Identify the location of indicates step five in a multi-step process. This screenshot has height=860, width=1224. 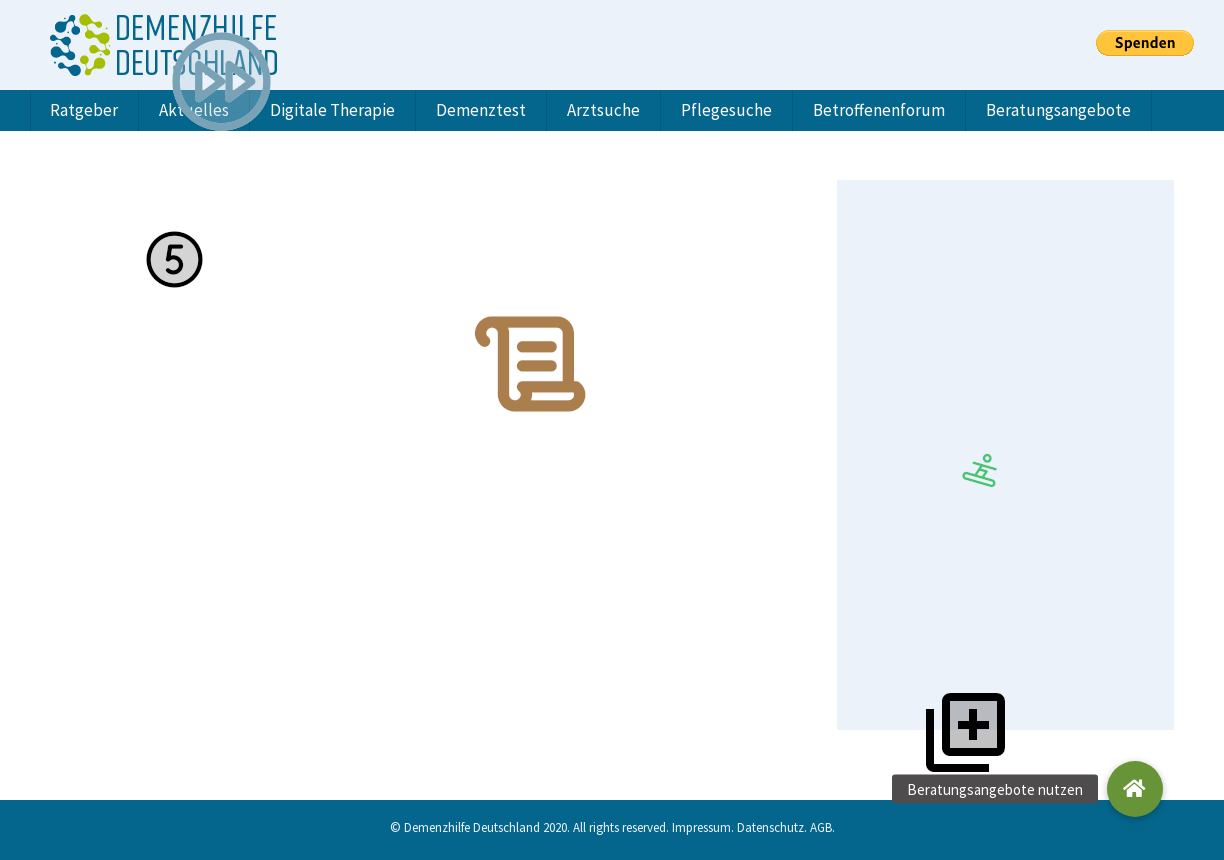
(174, 259).